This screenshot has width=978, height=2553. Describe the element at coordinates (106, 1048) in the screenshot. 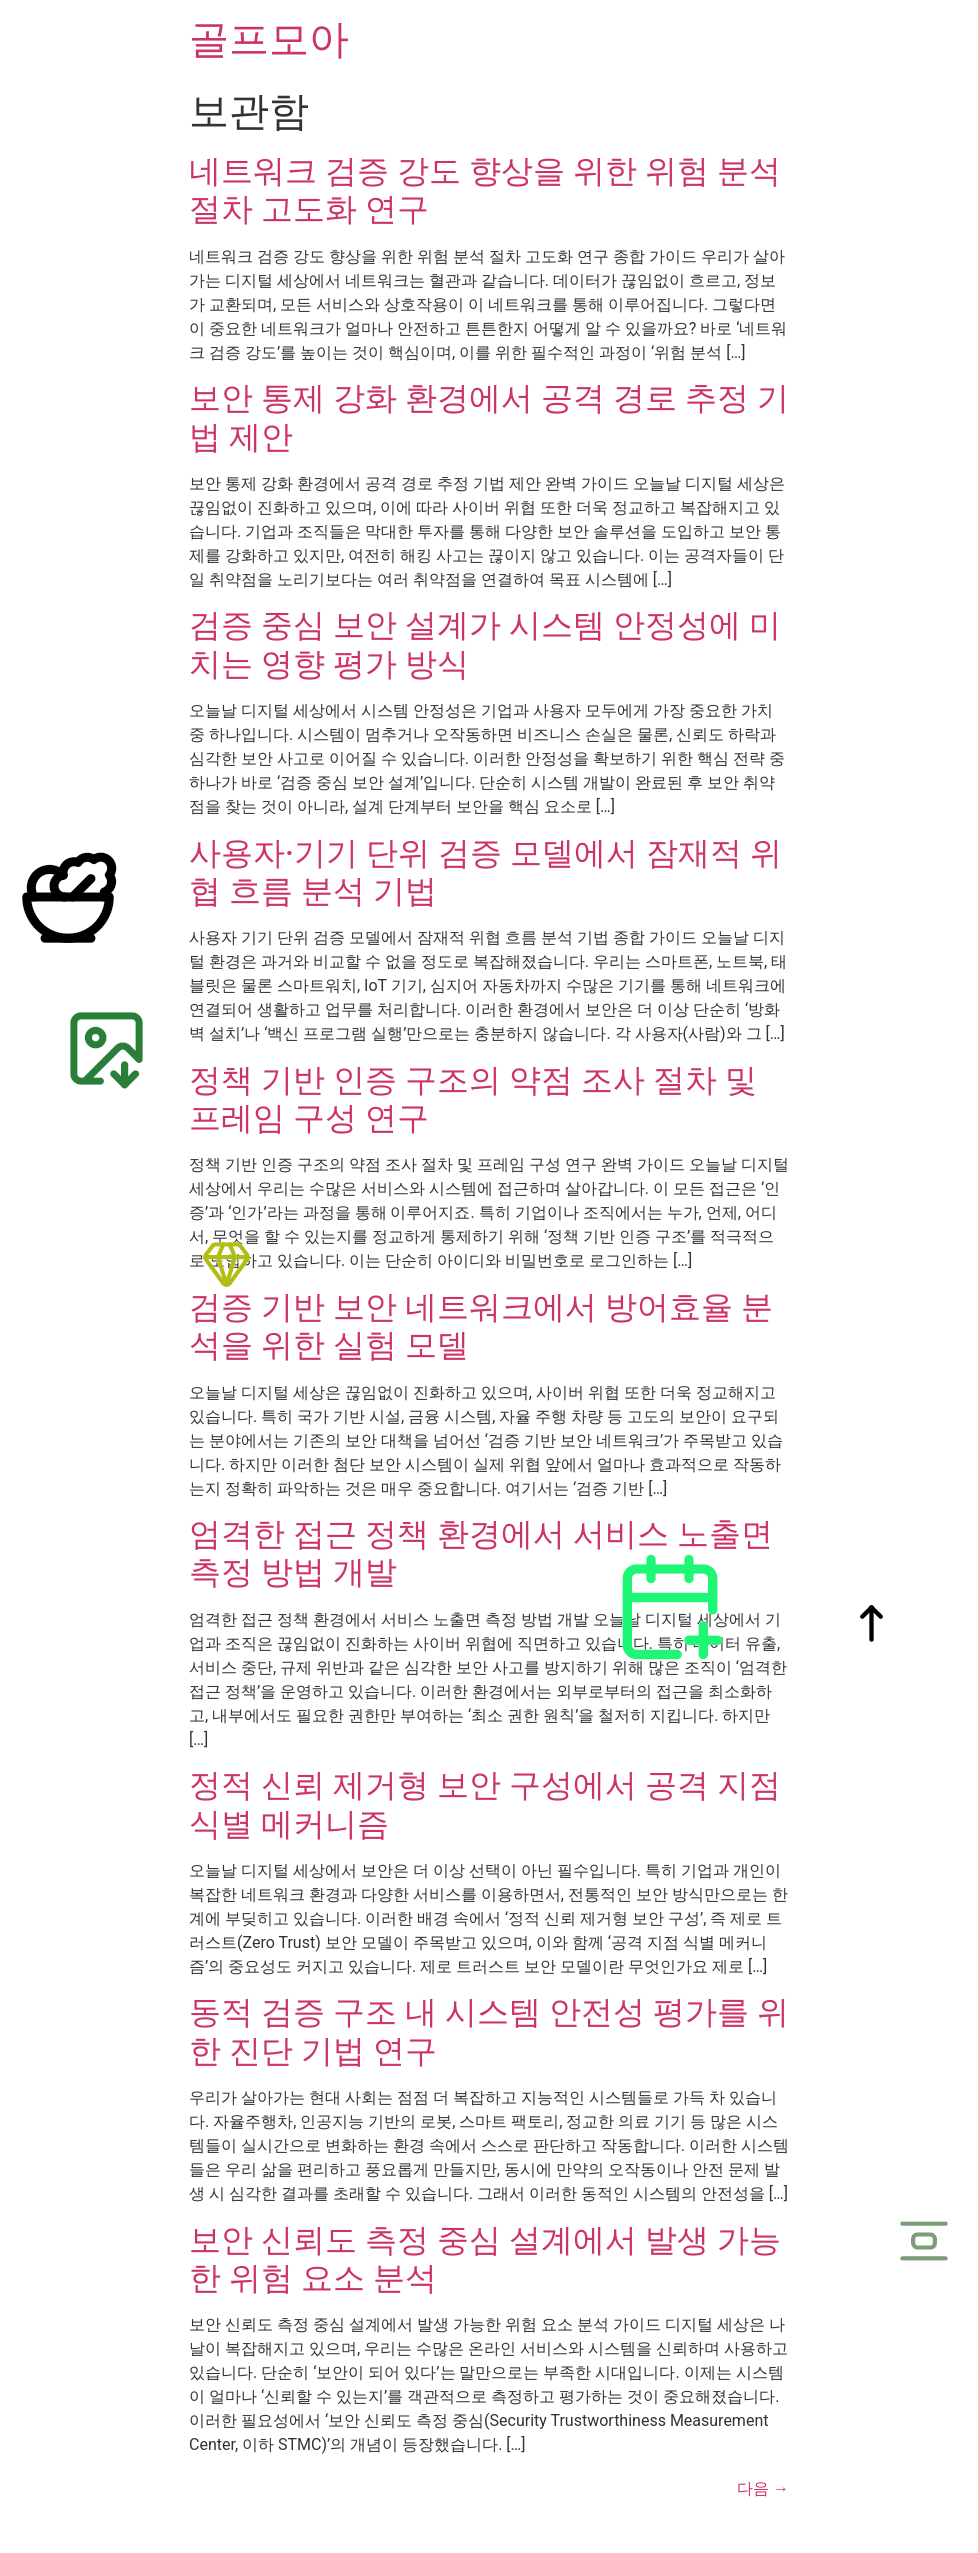

I see `download image` at that location.